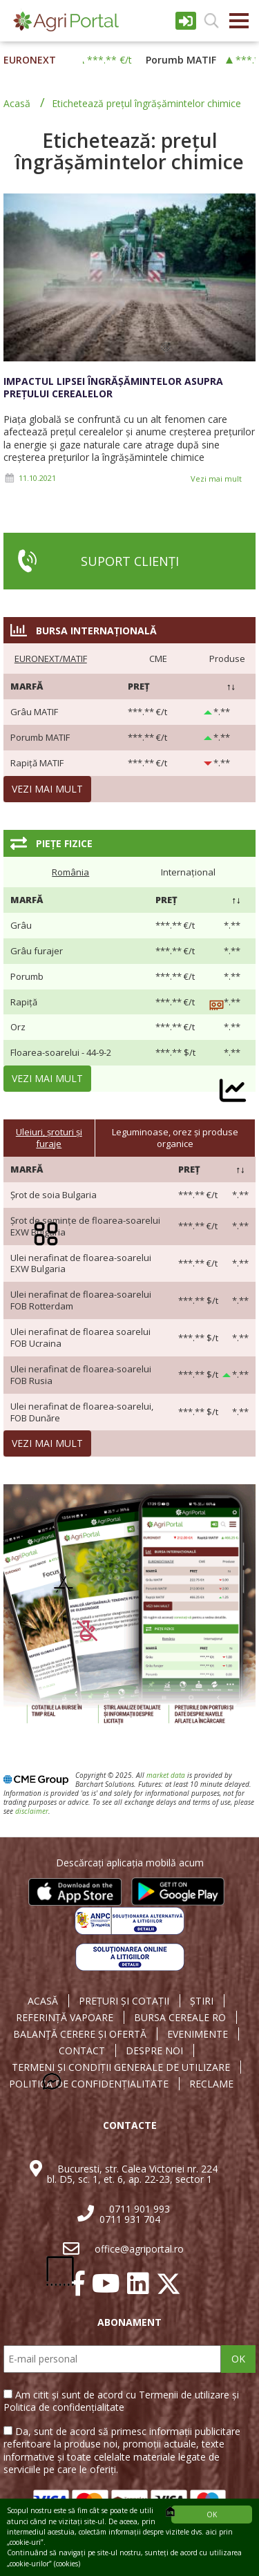 This screenshot has height=2576, width=259. Describe the element at coordinates (87, 1631) in the screenshot. I see `indicates smoking/bong use is prohibited` at that location.